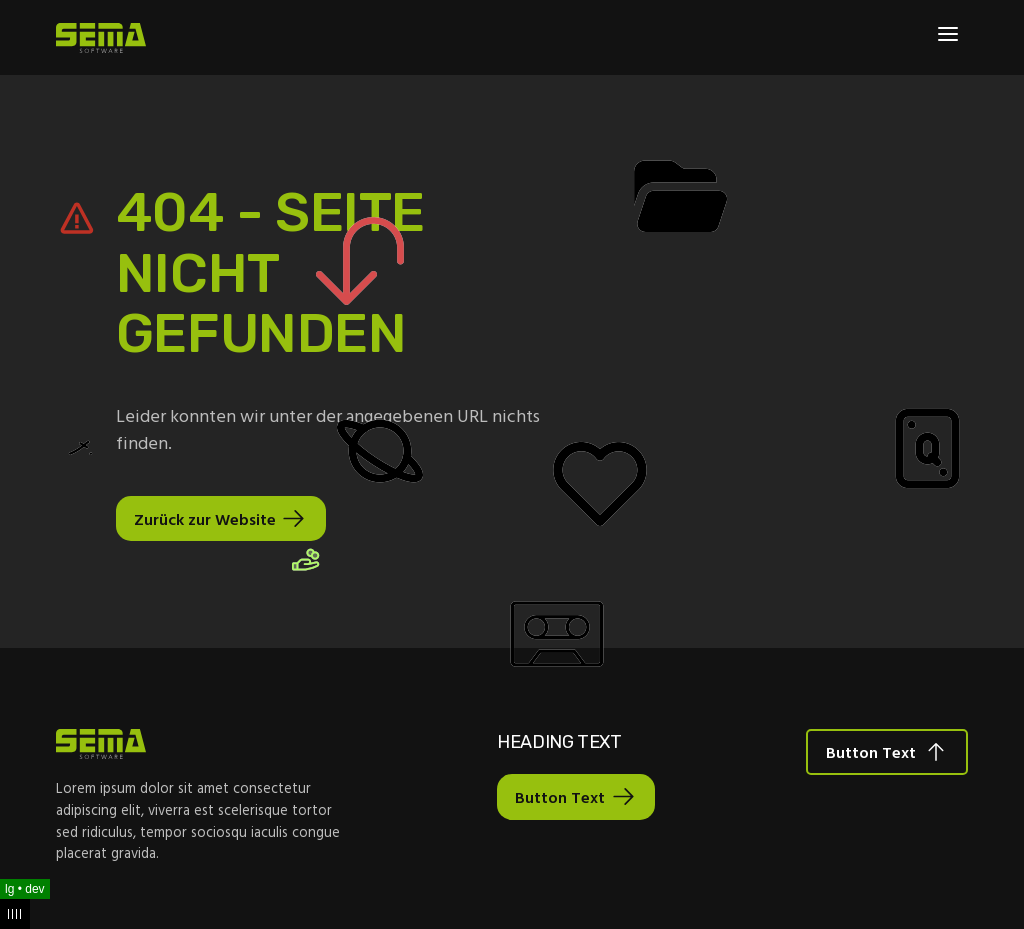 The width and height of the screenshot is (1024, 929). What do you see at coordinates (557, 634) in the screenshot?
I see `access audio recordings or voice memos` at bounding box center [557, 634].